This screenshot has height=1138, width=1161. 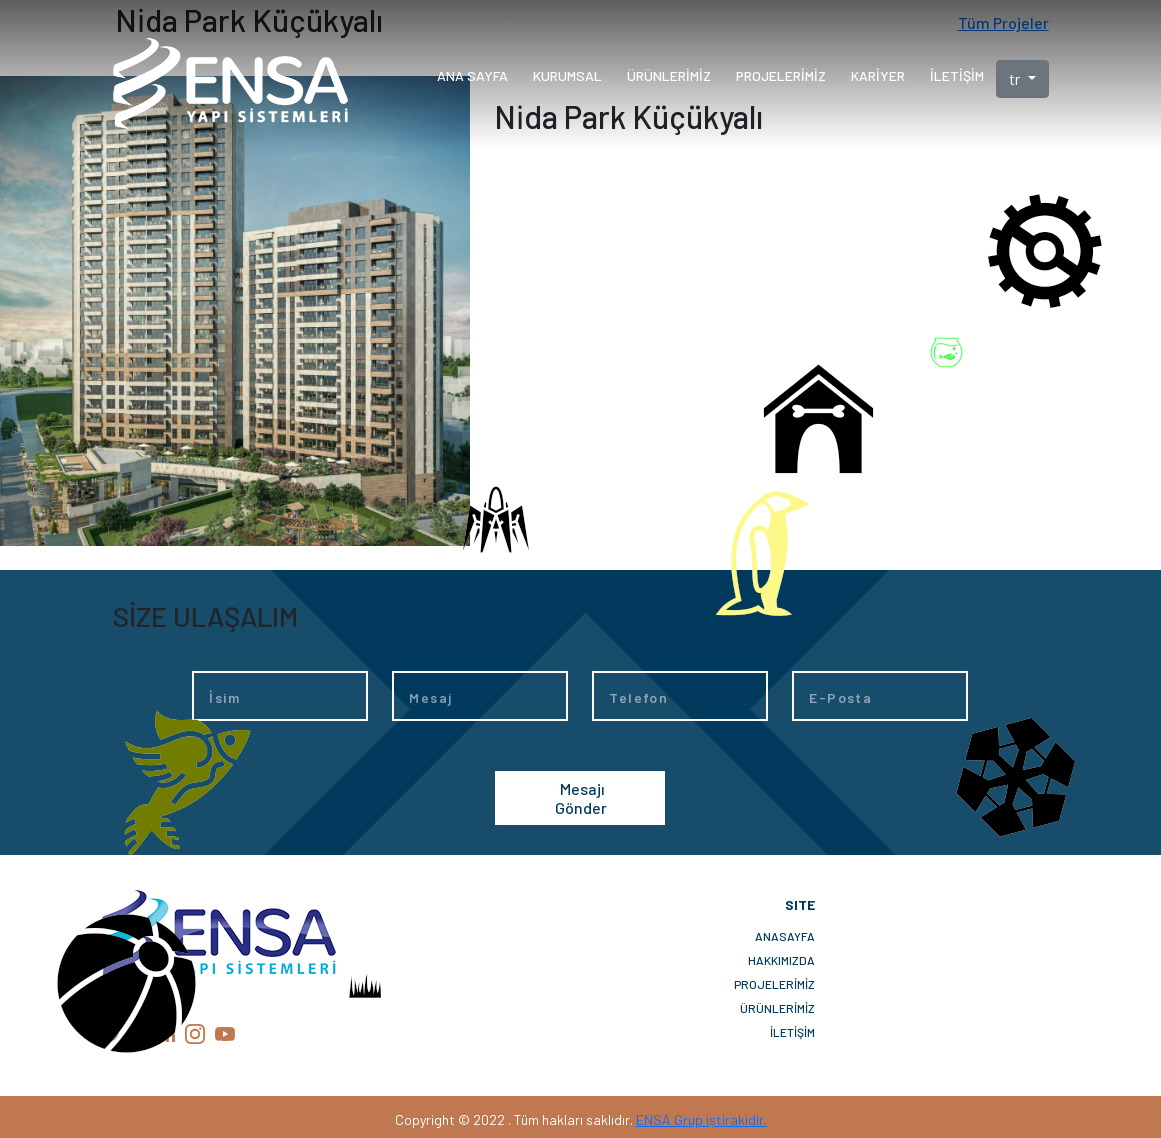 I want to click on indicates outdoor or nature environment in game, so click(x=365, y=982).